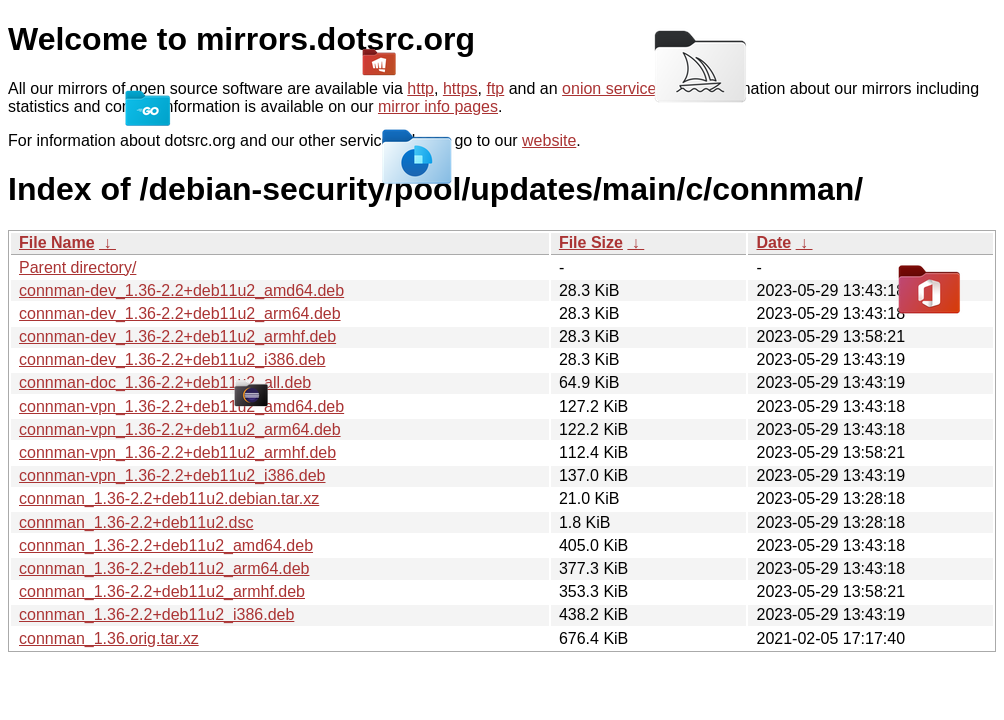  Describe the element at coordinates (251, 394) in the screenshot. I see `open eclipse IDE project folder` at that location.